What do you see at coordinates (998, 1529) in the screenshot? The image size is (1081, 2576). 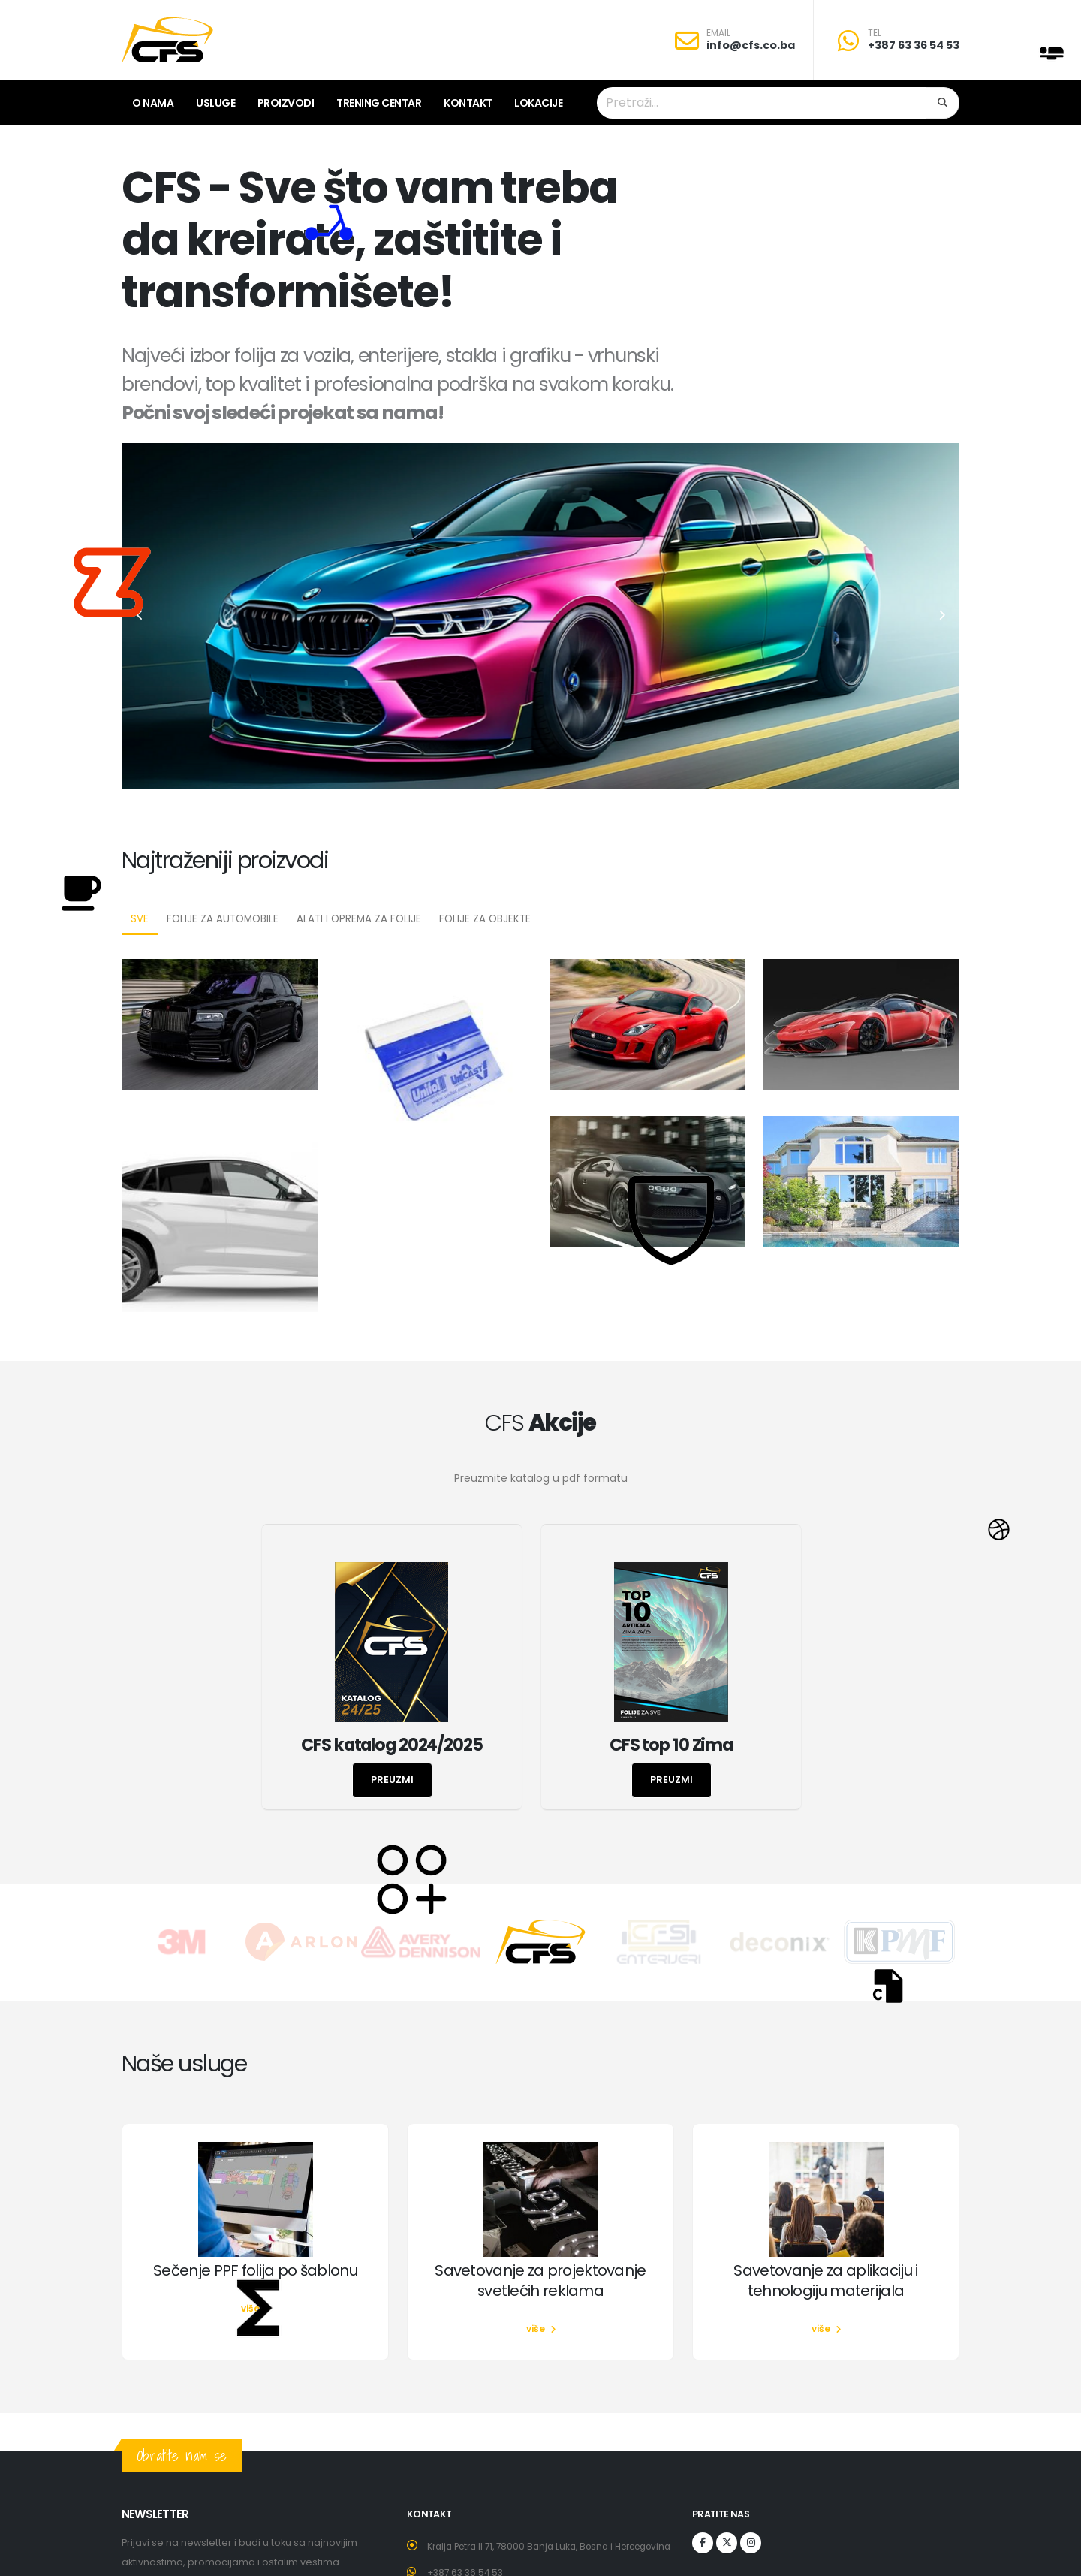 I see `view dribbble profile` at bounding box center [998, 1529].